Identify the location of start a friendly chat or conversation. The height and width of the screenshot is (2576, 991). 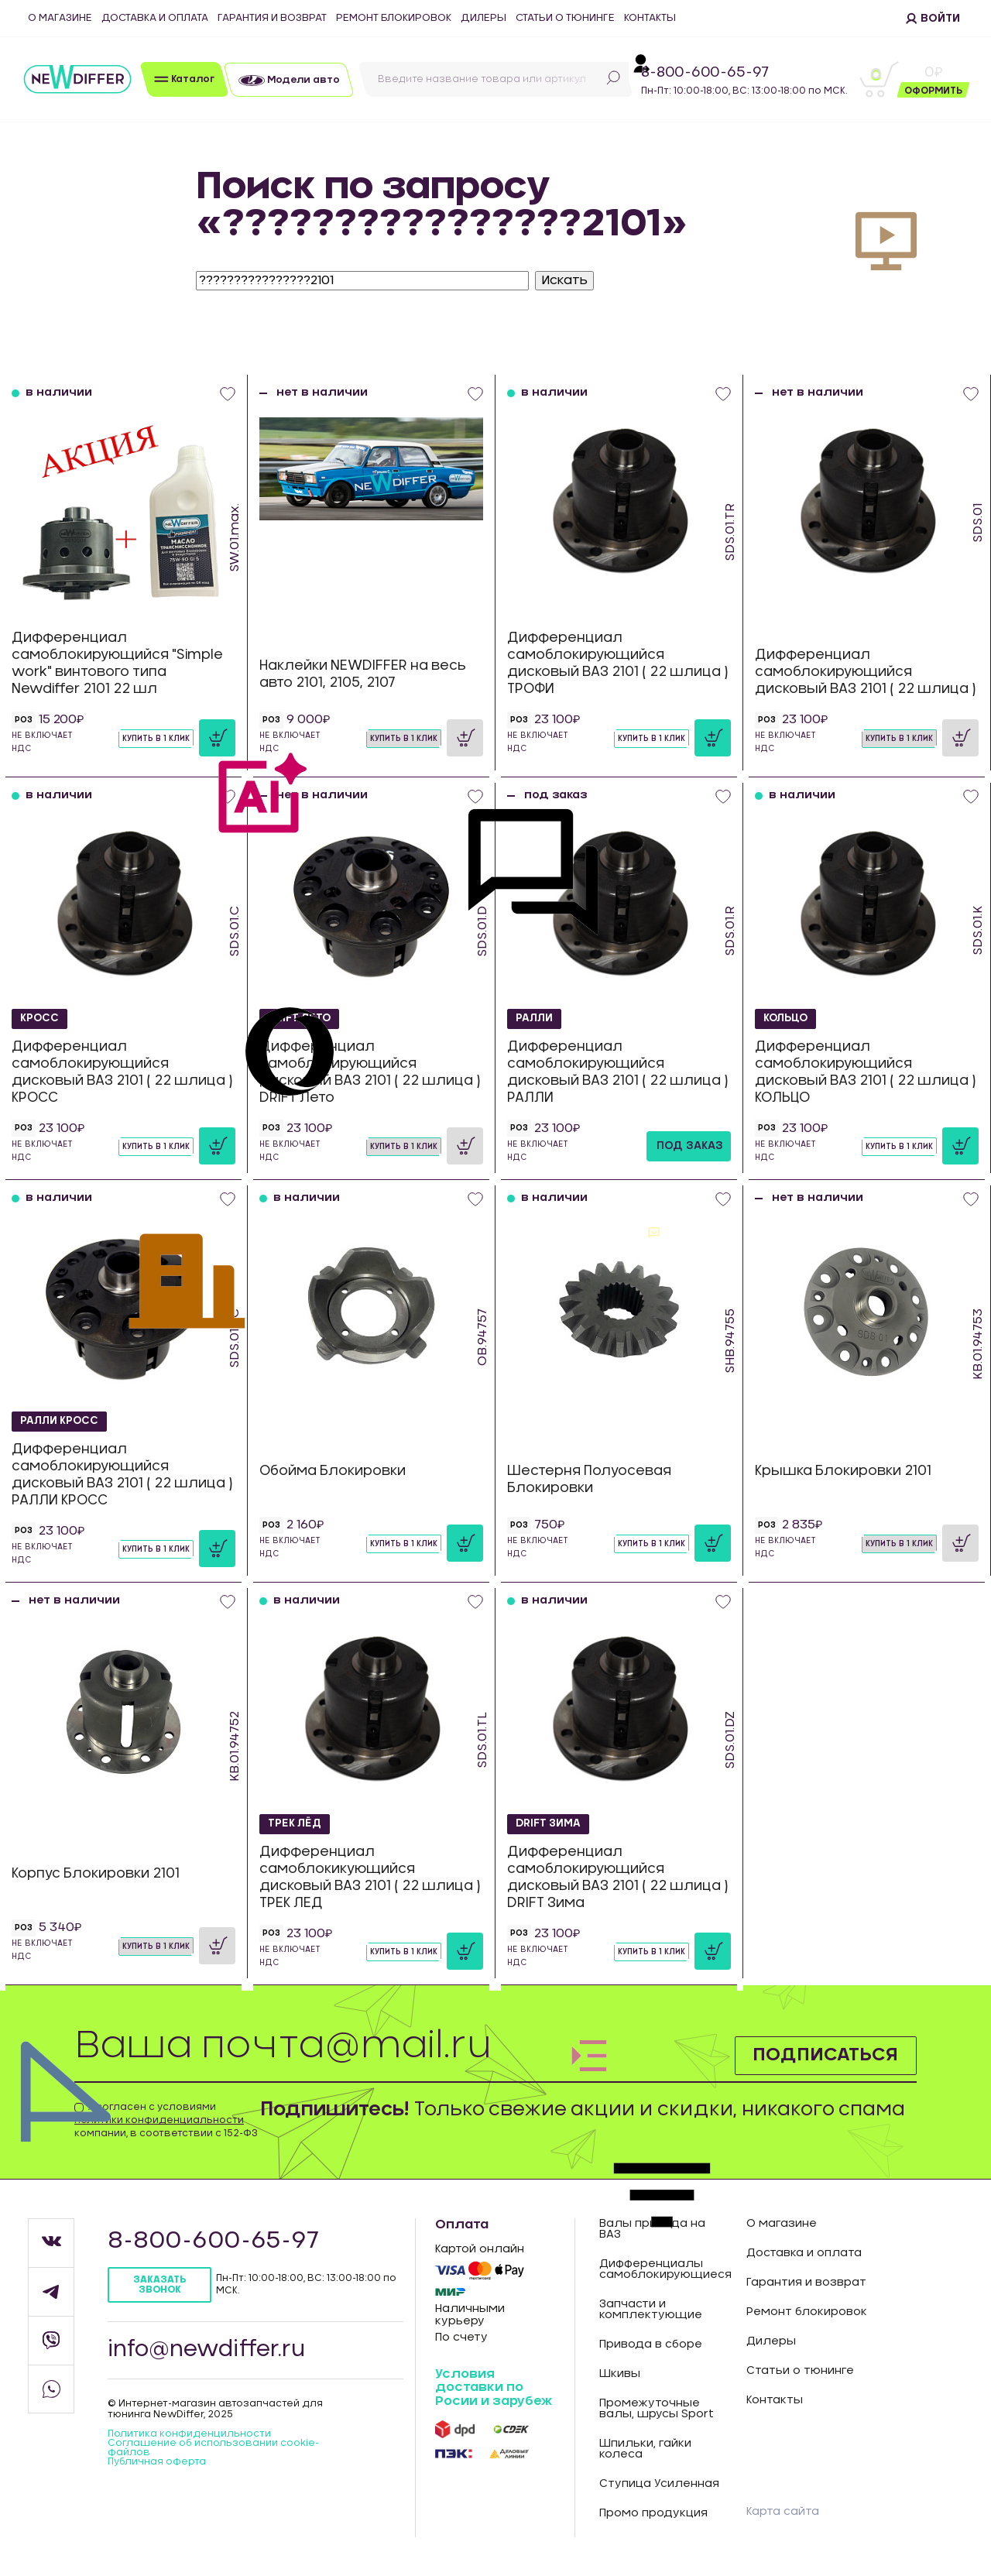
(653, 1232).